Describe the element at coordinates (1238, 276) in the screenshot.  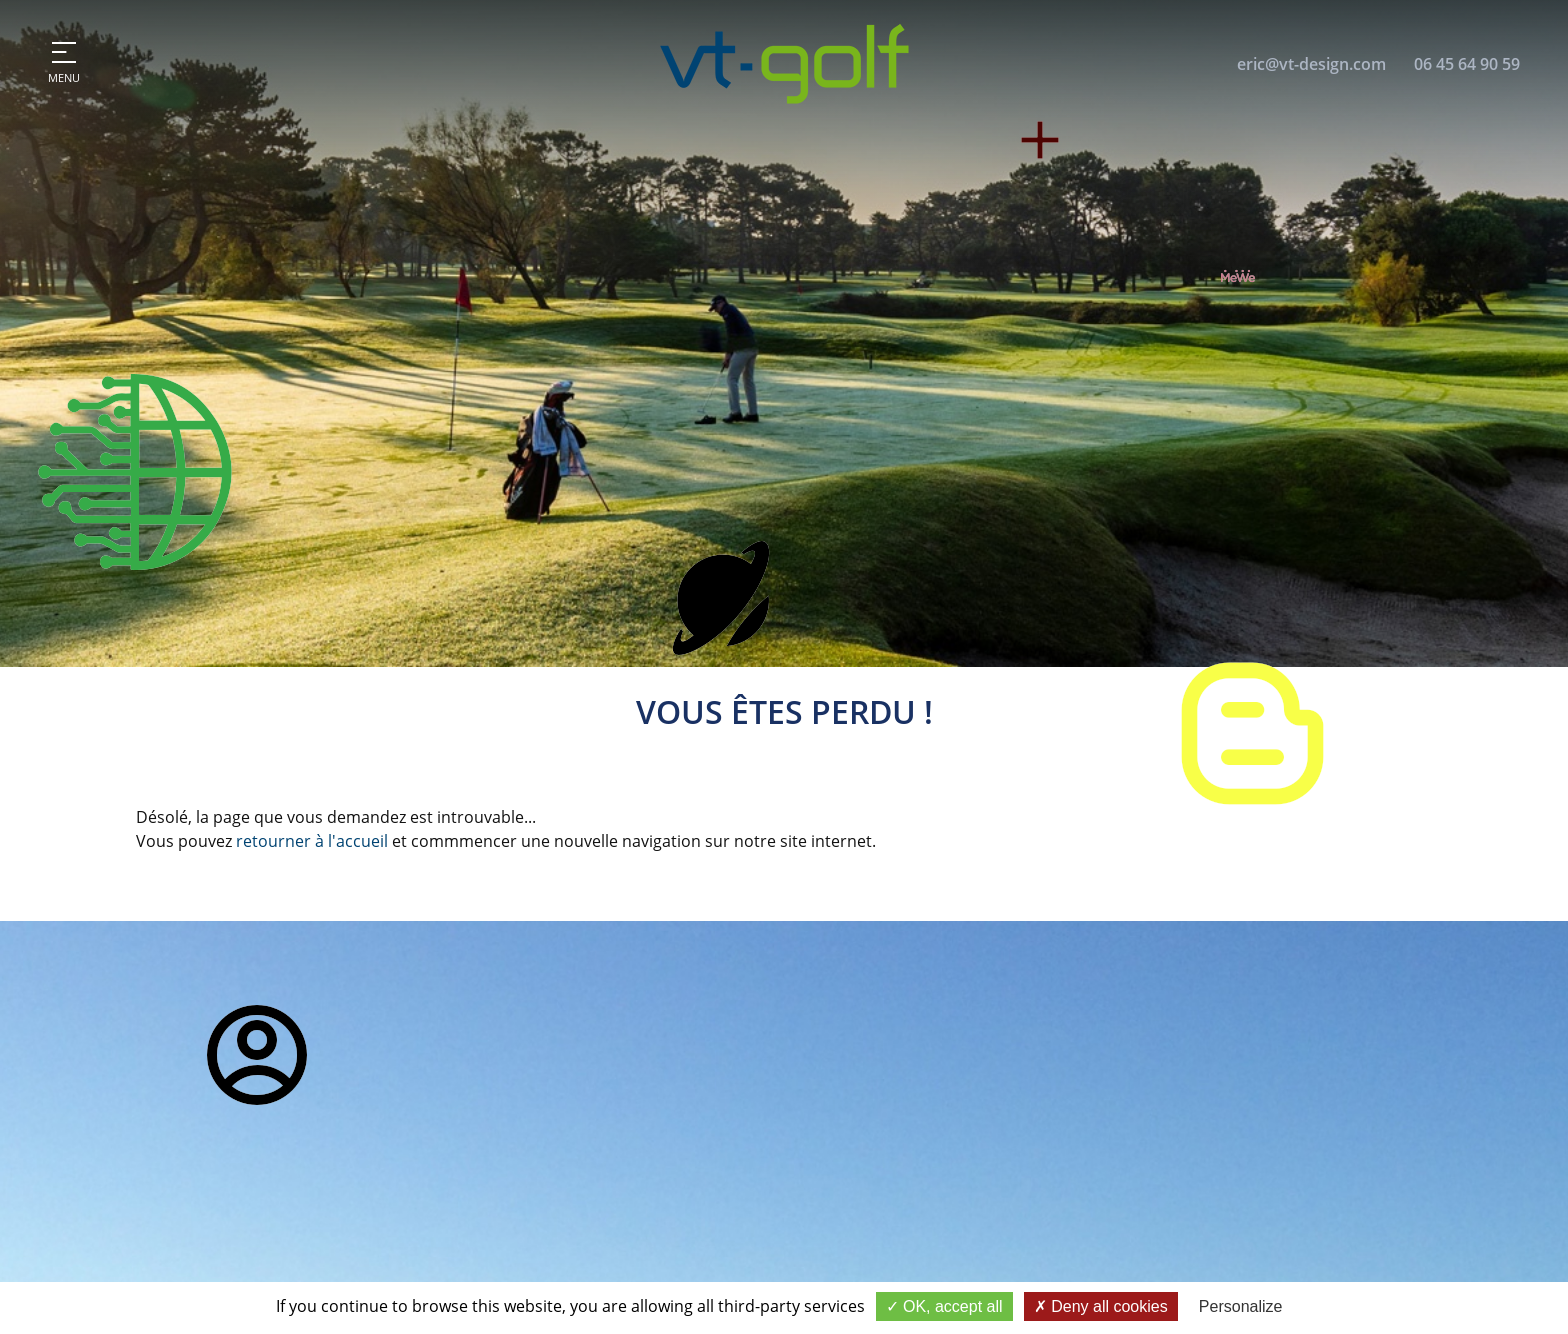
I see `open the MeWe social network app` at that location.